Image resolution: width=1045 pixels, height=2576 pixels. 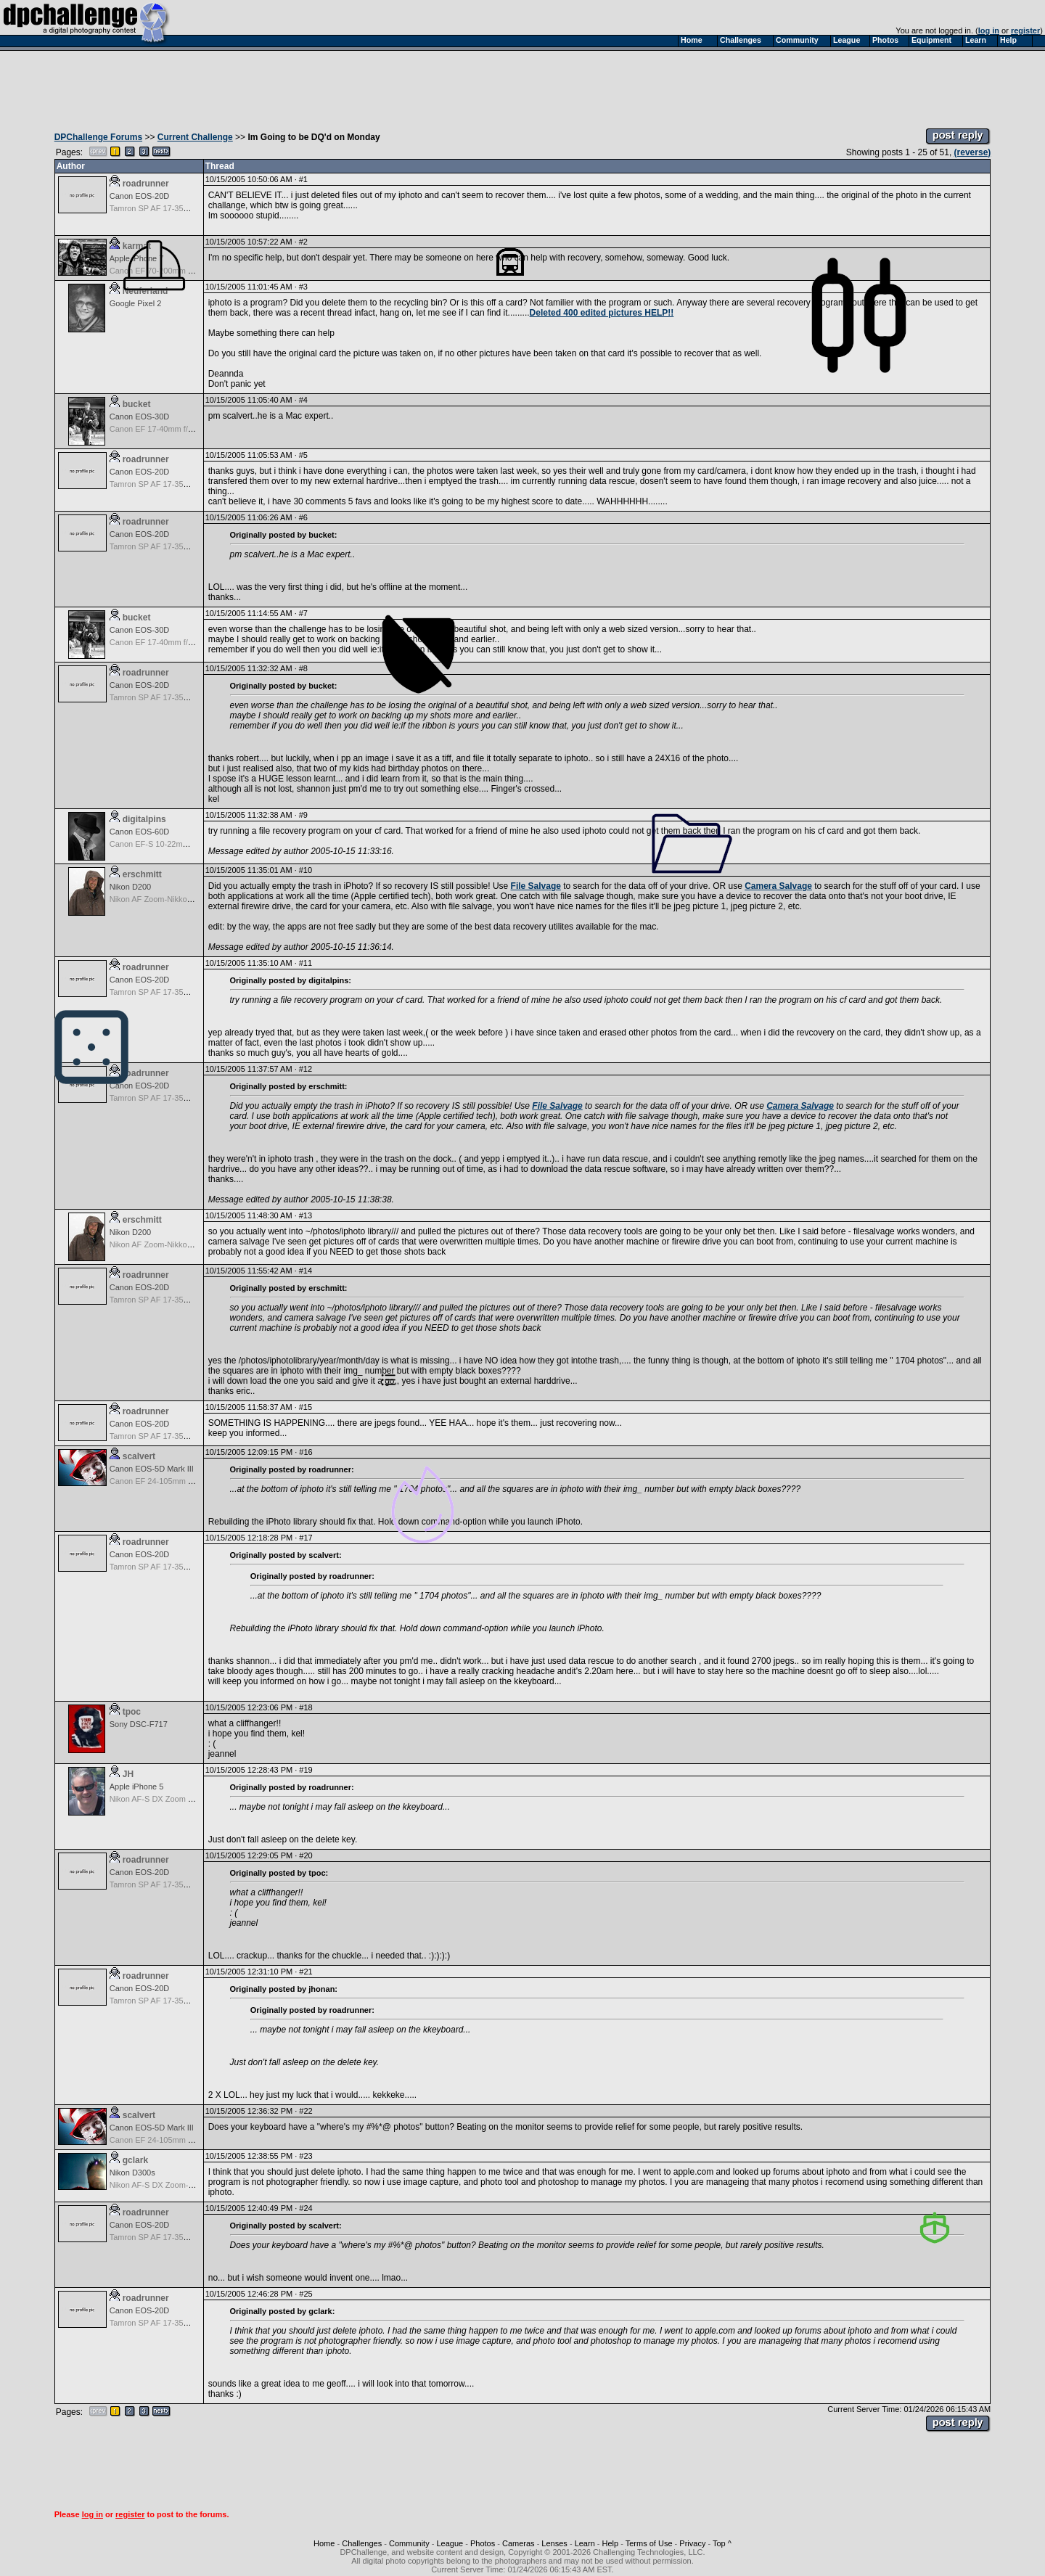 I want to click on distribute objects evenly with equal horizontal spacing, so click(x=858, y=315).